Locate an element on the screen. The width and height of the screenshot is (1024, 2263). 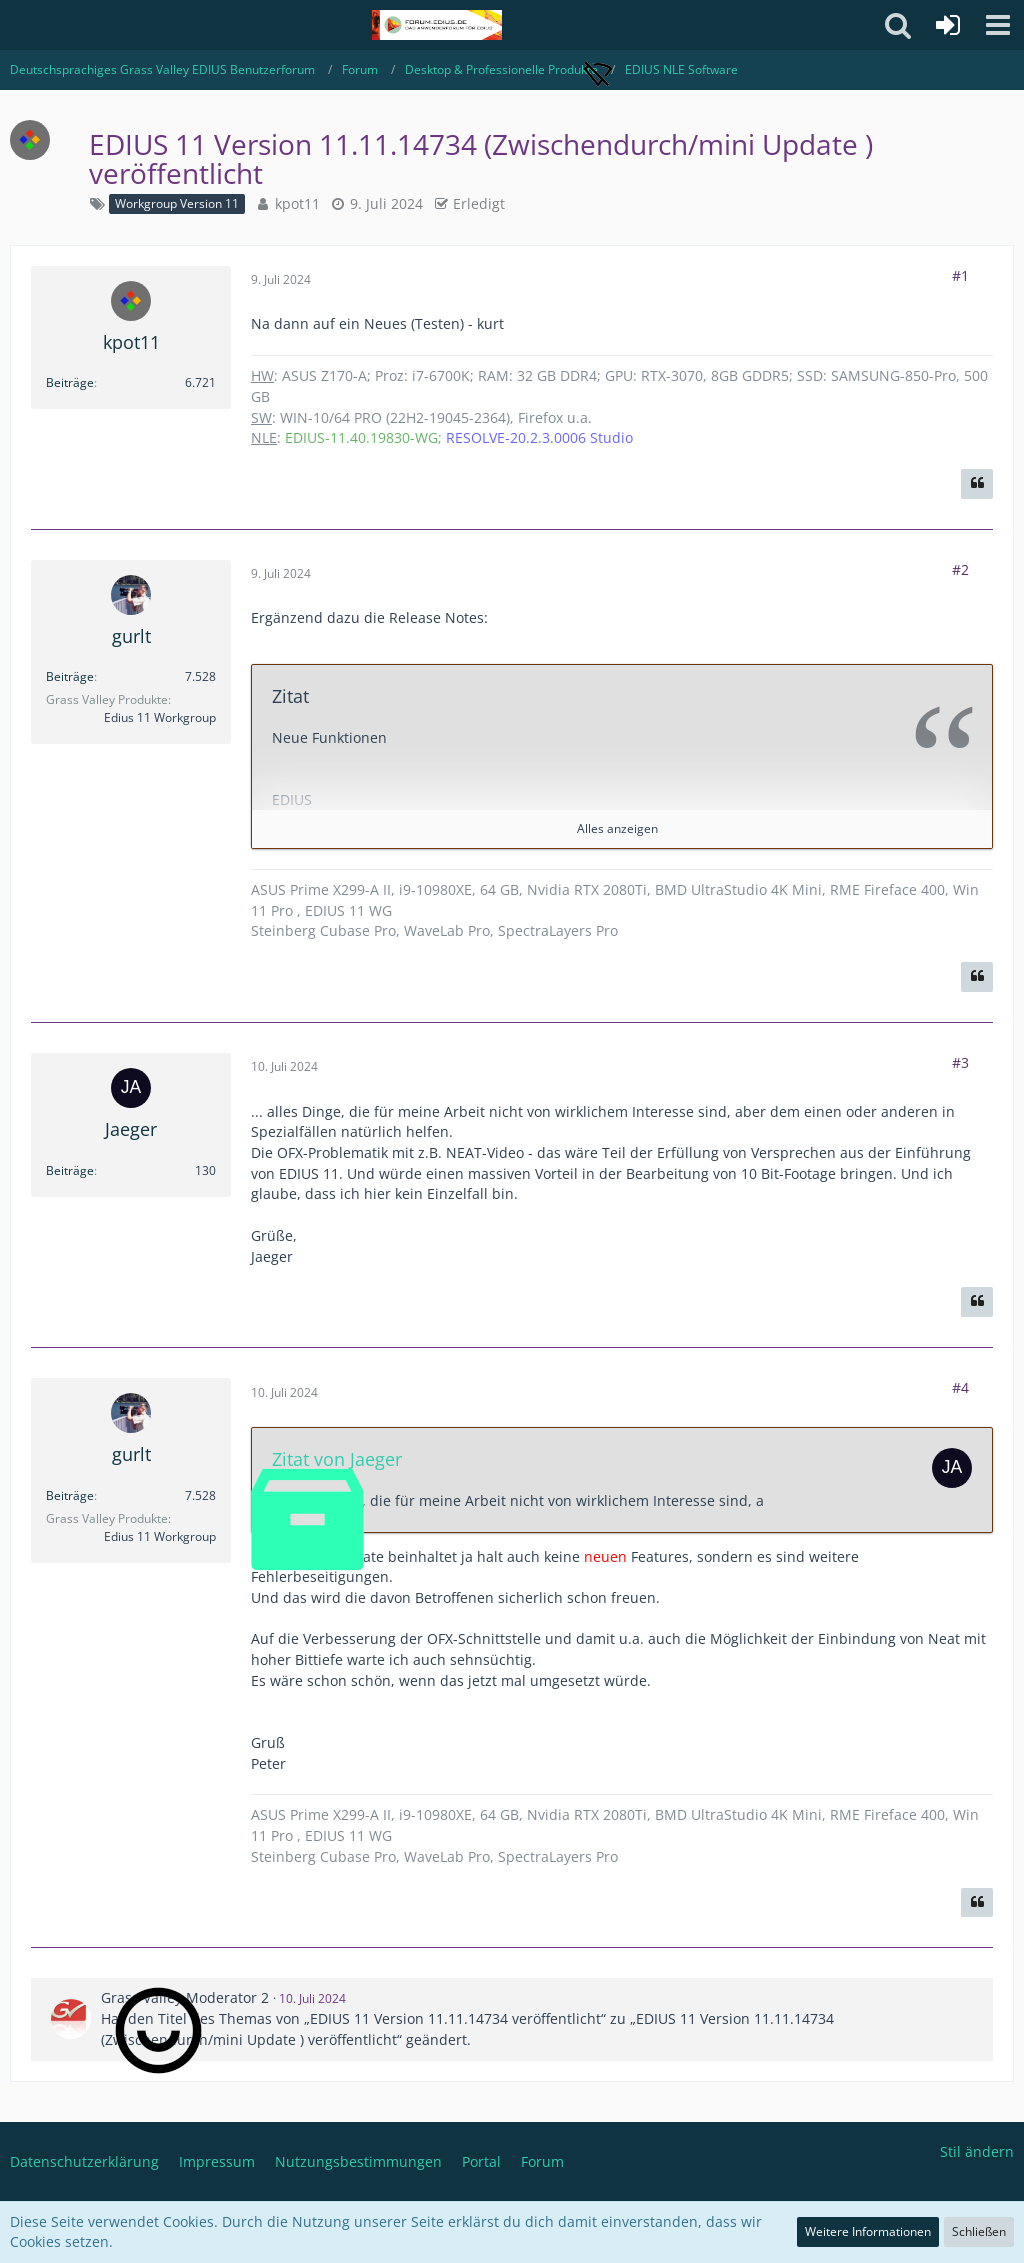
archive items or files is located at coordinates (307, 1519).